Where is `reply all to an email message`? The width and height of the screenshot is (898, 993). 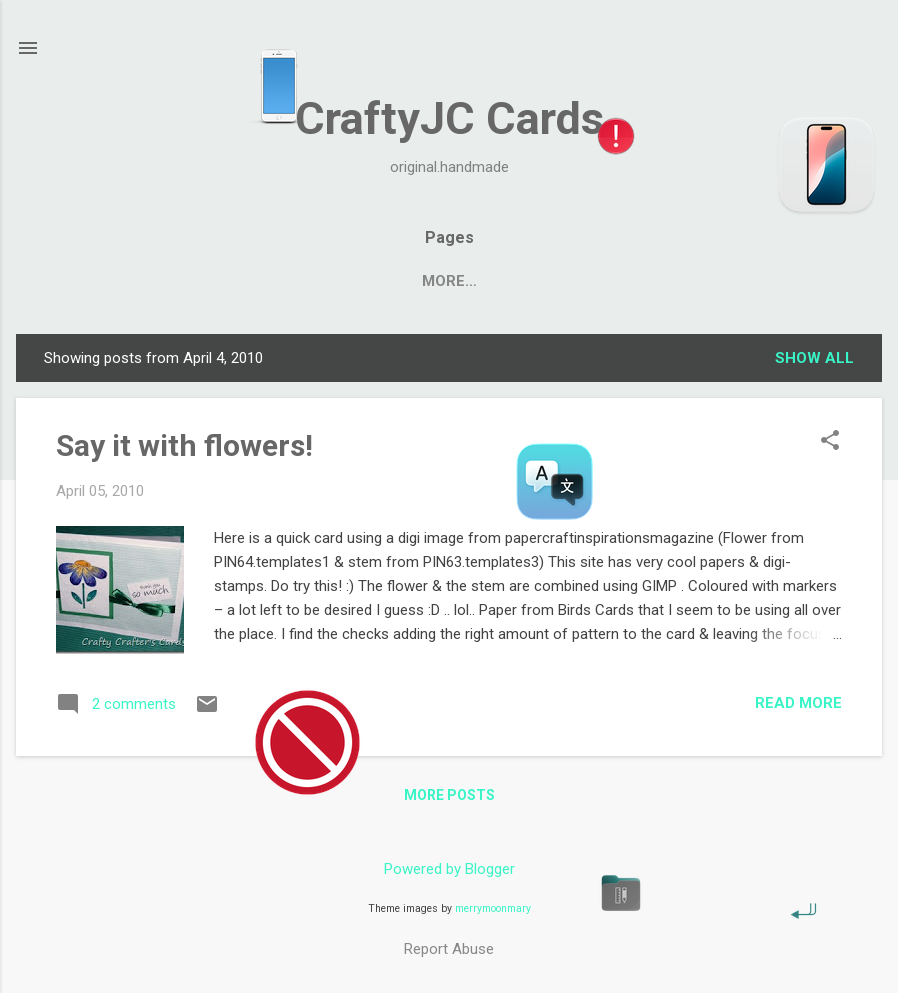
reply all to an email message is located at coordinates (803, 911).